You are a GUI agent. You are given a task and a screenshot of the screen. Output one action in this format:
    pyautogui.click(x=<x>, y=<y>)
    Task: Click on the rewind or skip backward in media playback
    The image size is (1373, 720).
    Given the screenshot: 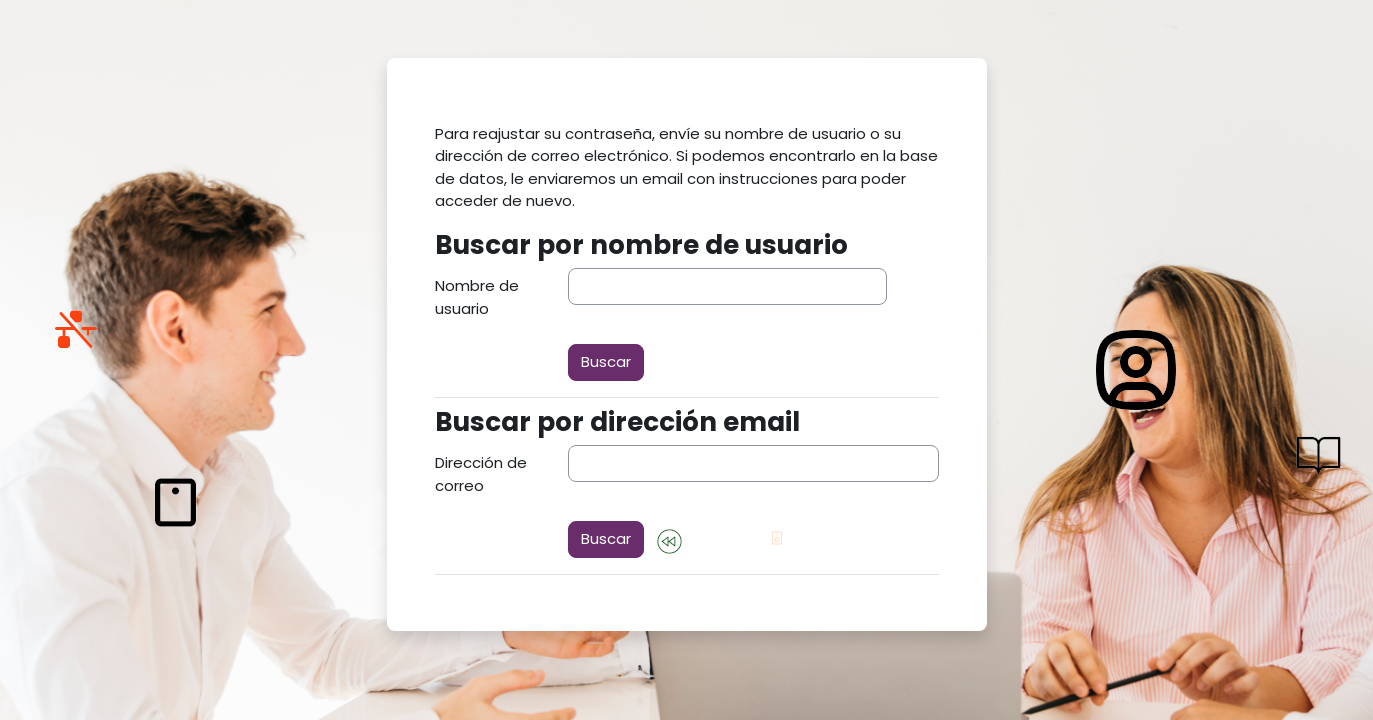 What is the action you would take?
    pyautogui.click(x=669, y=541)
    